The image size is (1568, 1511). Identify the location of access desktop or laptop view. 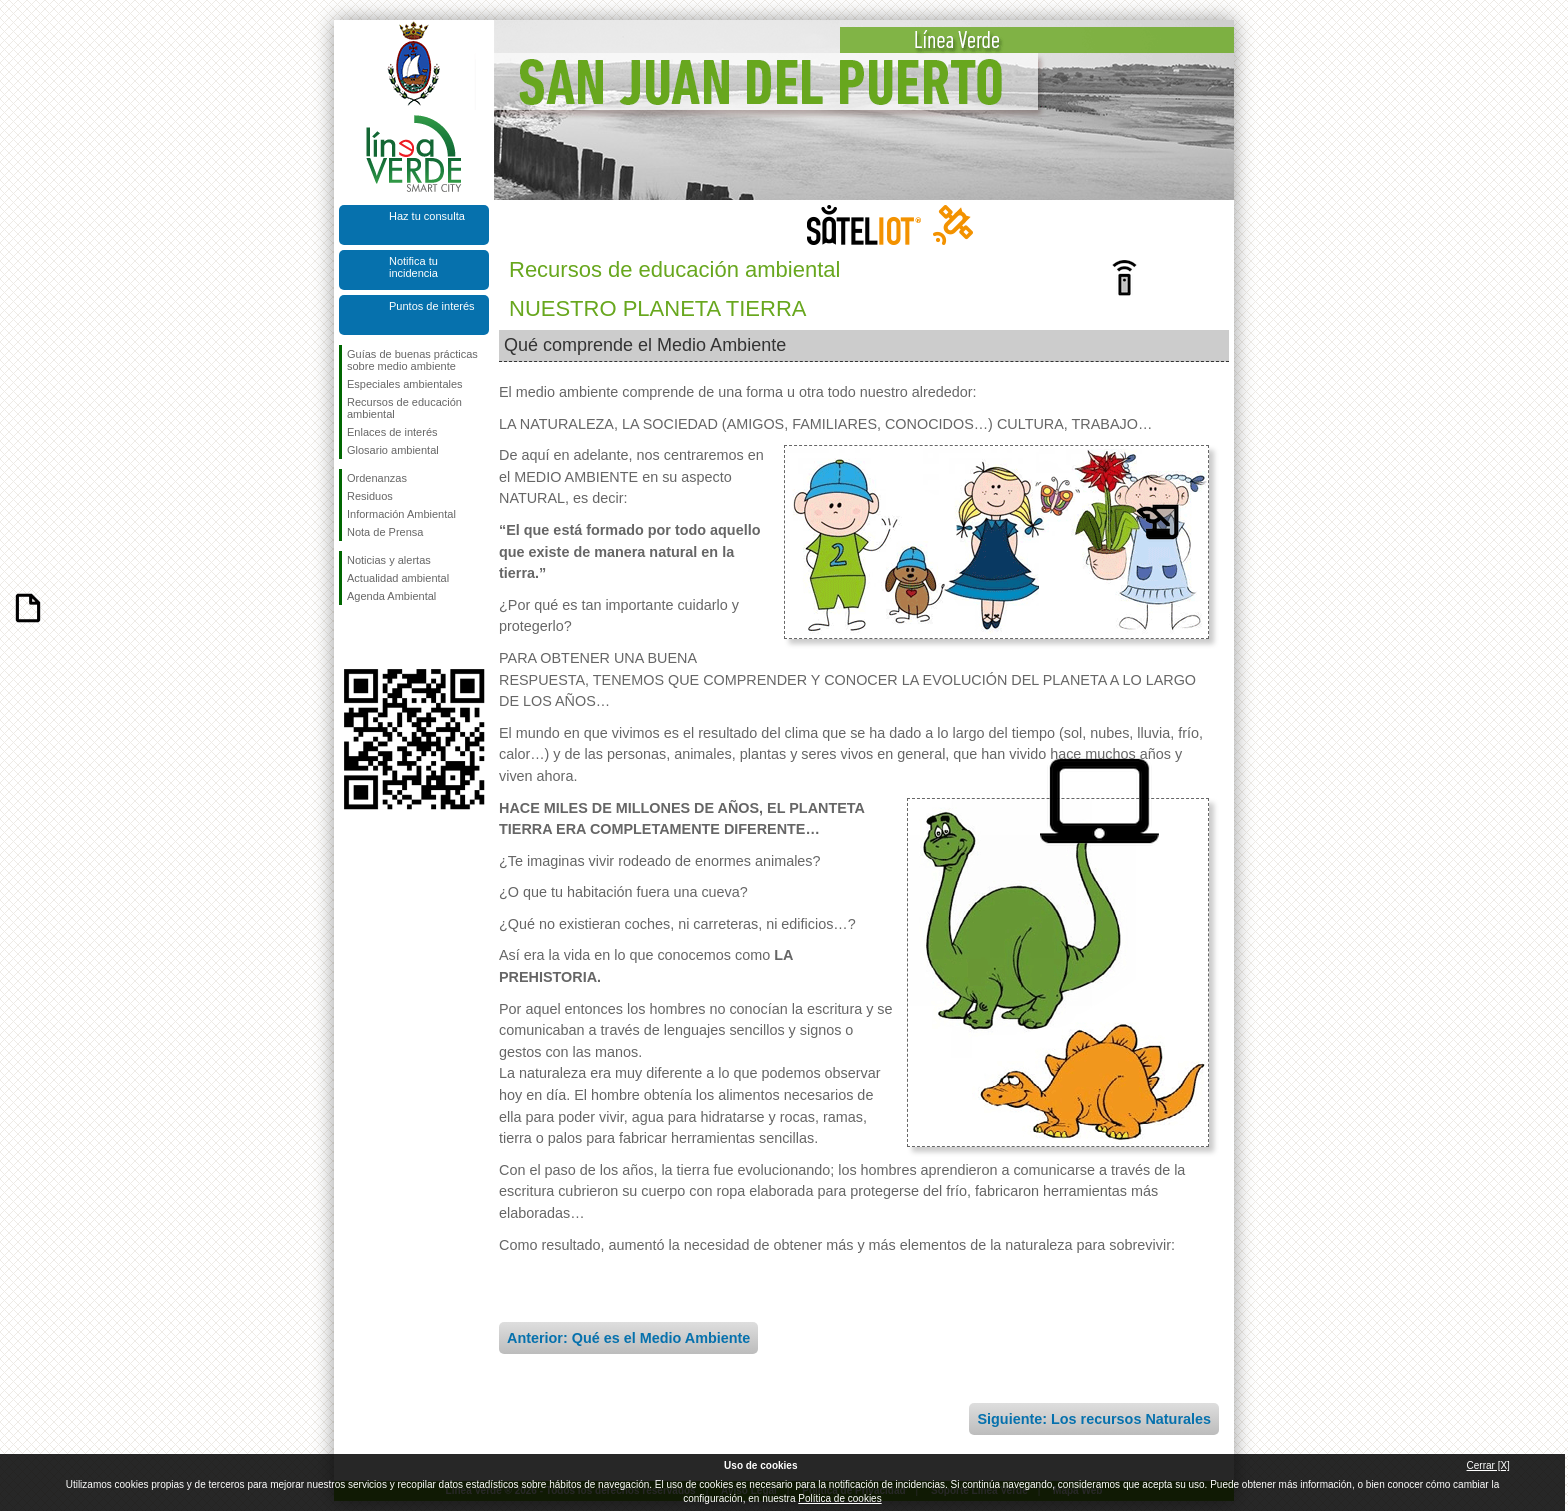
(1099, 803).